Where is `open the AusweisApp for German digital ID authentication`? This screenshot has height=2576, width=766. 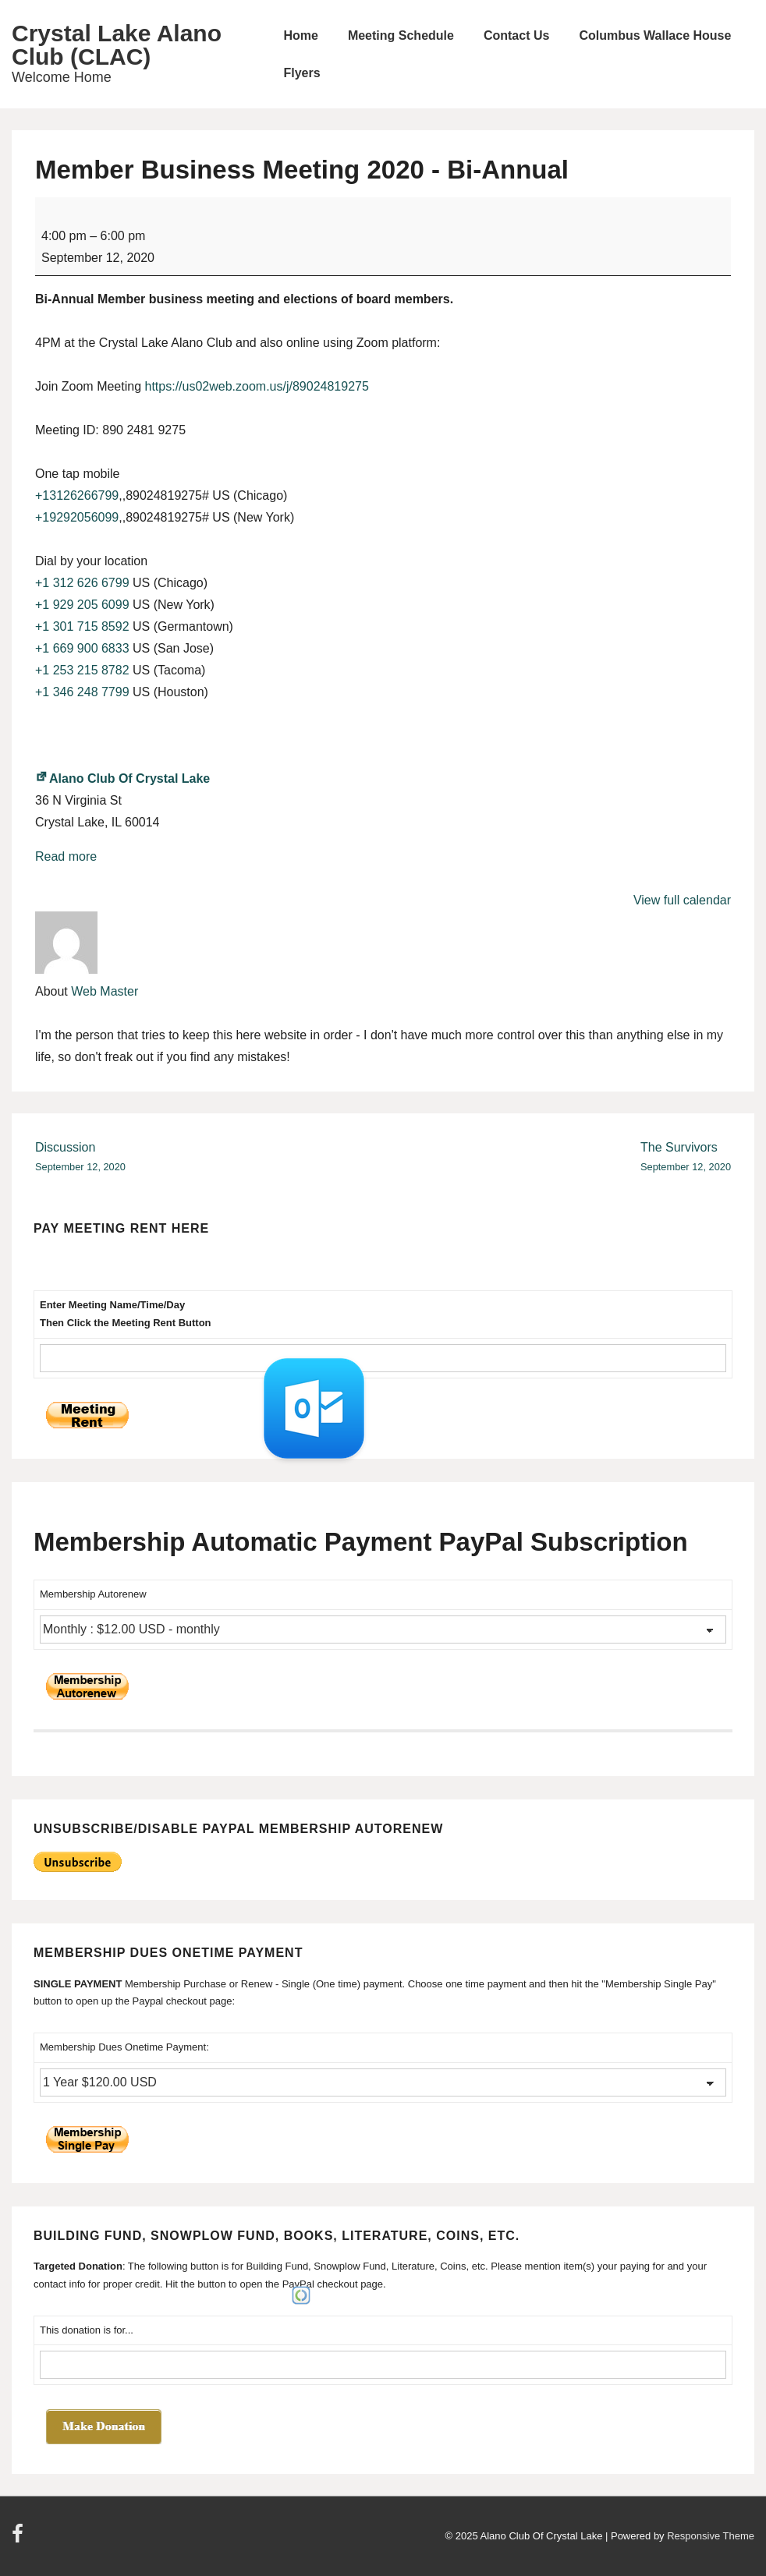
open the AusweisApp for German digital ID authentication is located at coordinates (301, 2295).